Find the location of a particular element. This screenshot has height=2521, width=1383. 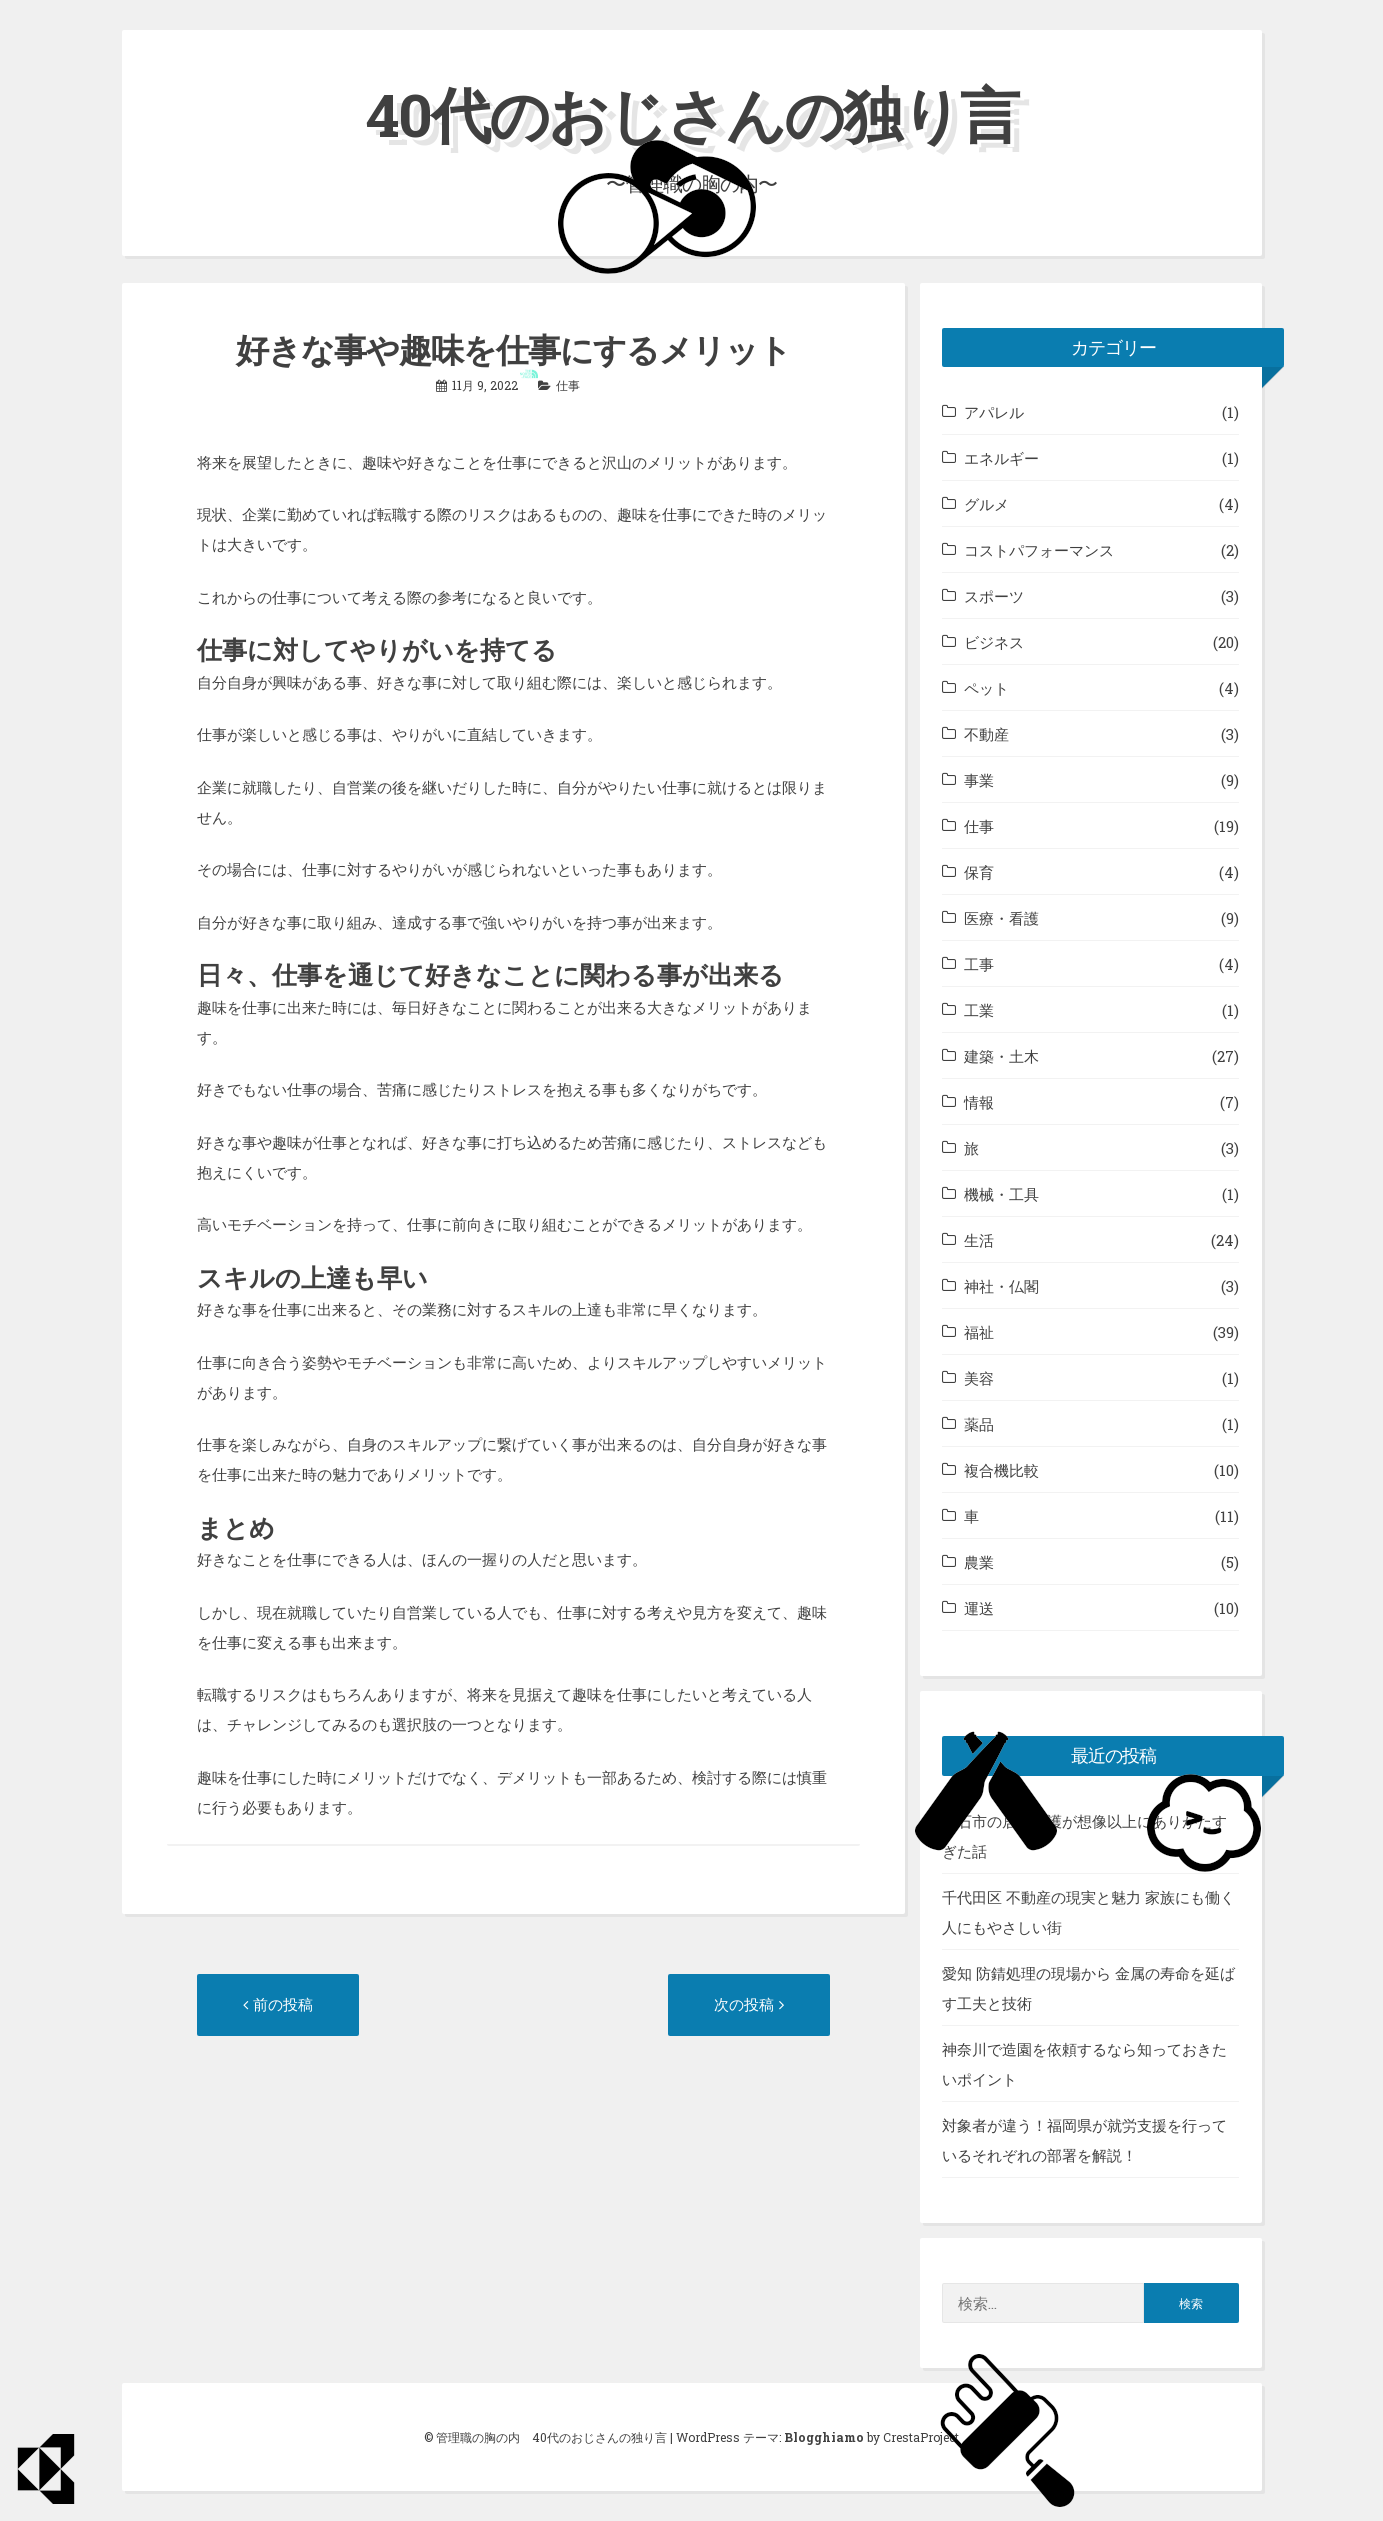

renovate dependency automation service is located at coordinates (1007, 2430).